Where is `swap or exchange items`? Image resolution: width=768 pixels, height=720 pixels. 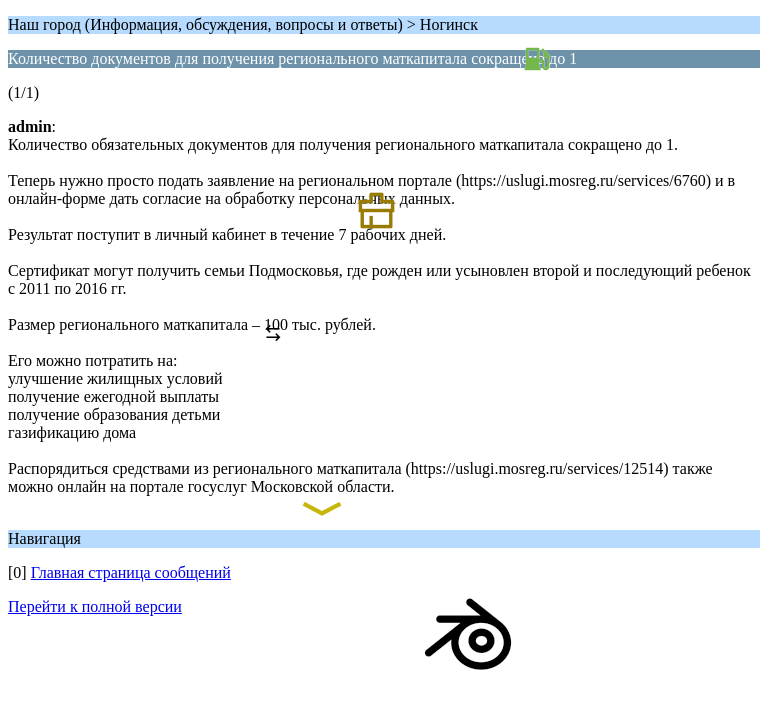 swap or exchange items is located at coordinates (273, 333).